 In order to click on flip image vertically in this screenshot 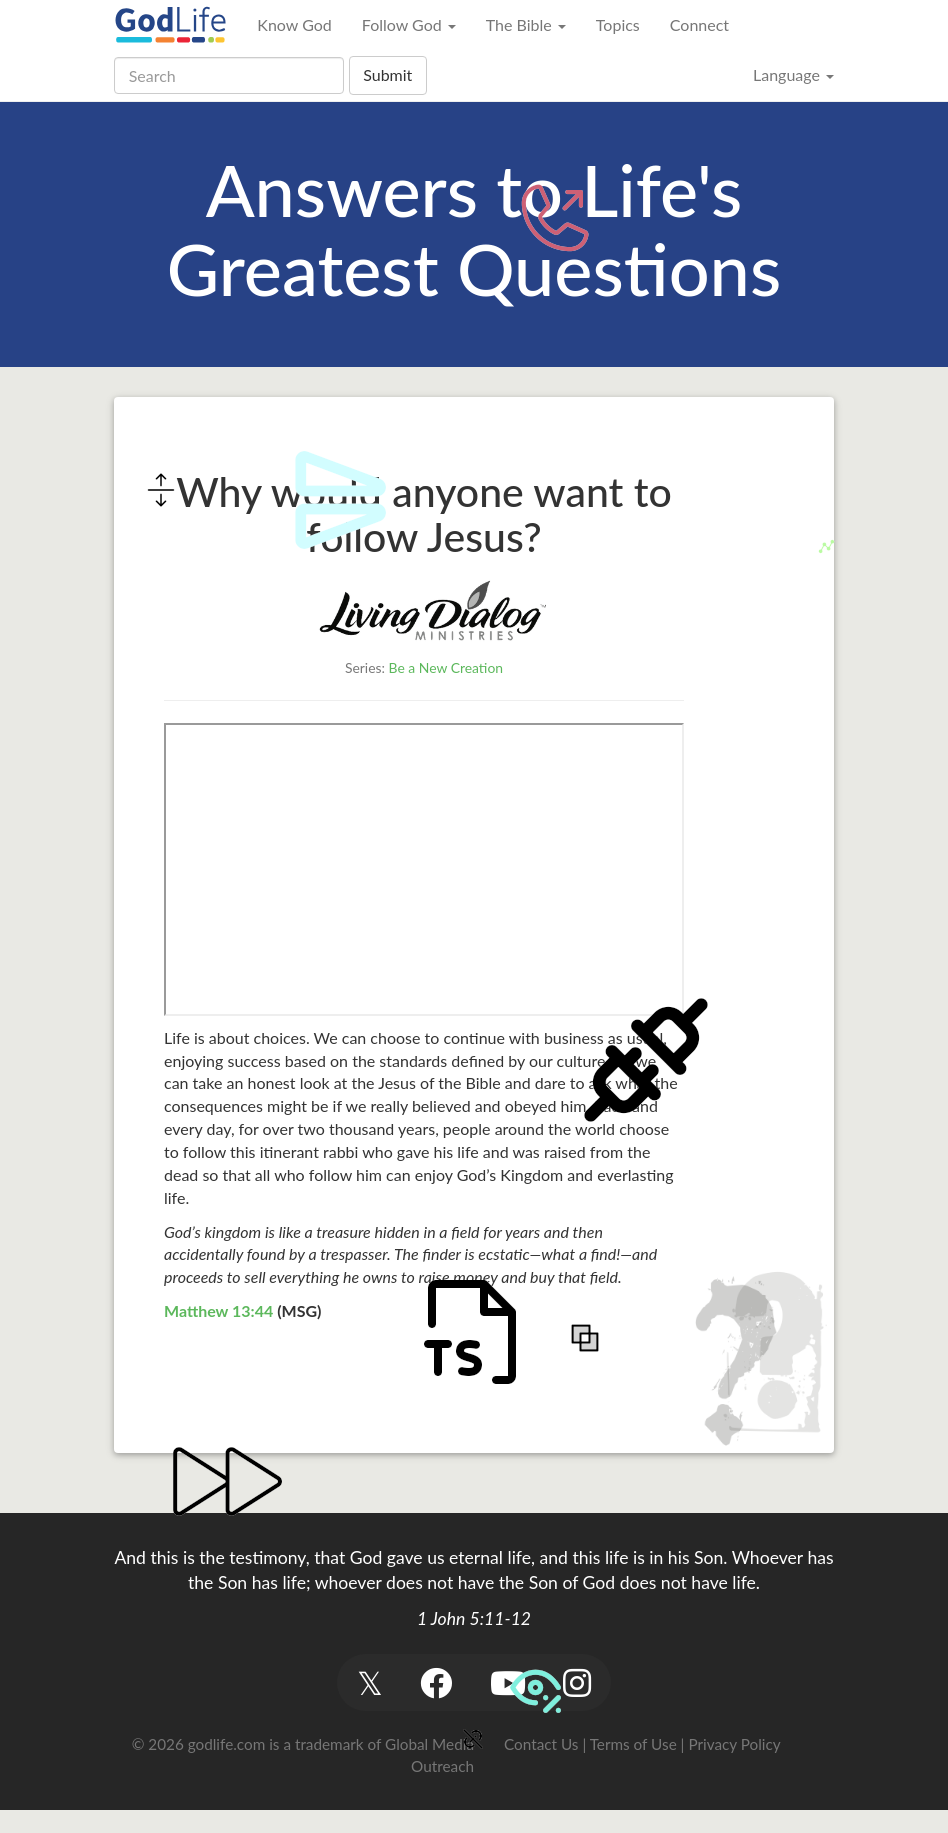, I will do `click(337, 500)`.